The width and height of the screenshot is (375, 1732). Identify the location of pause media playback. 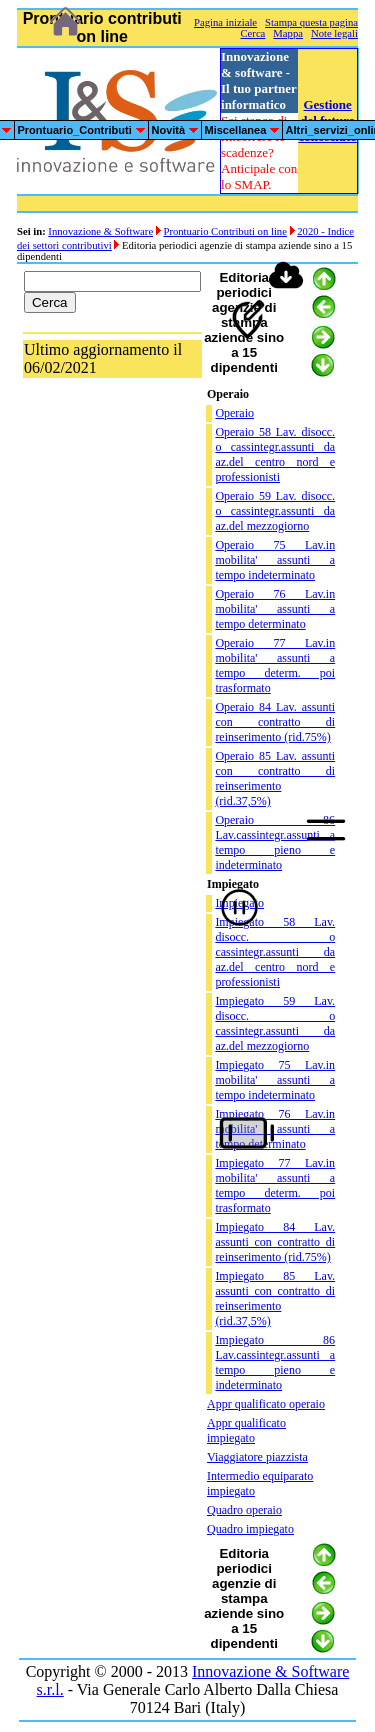
(239, 907).